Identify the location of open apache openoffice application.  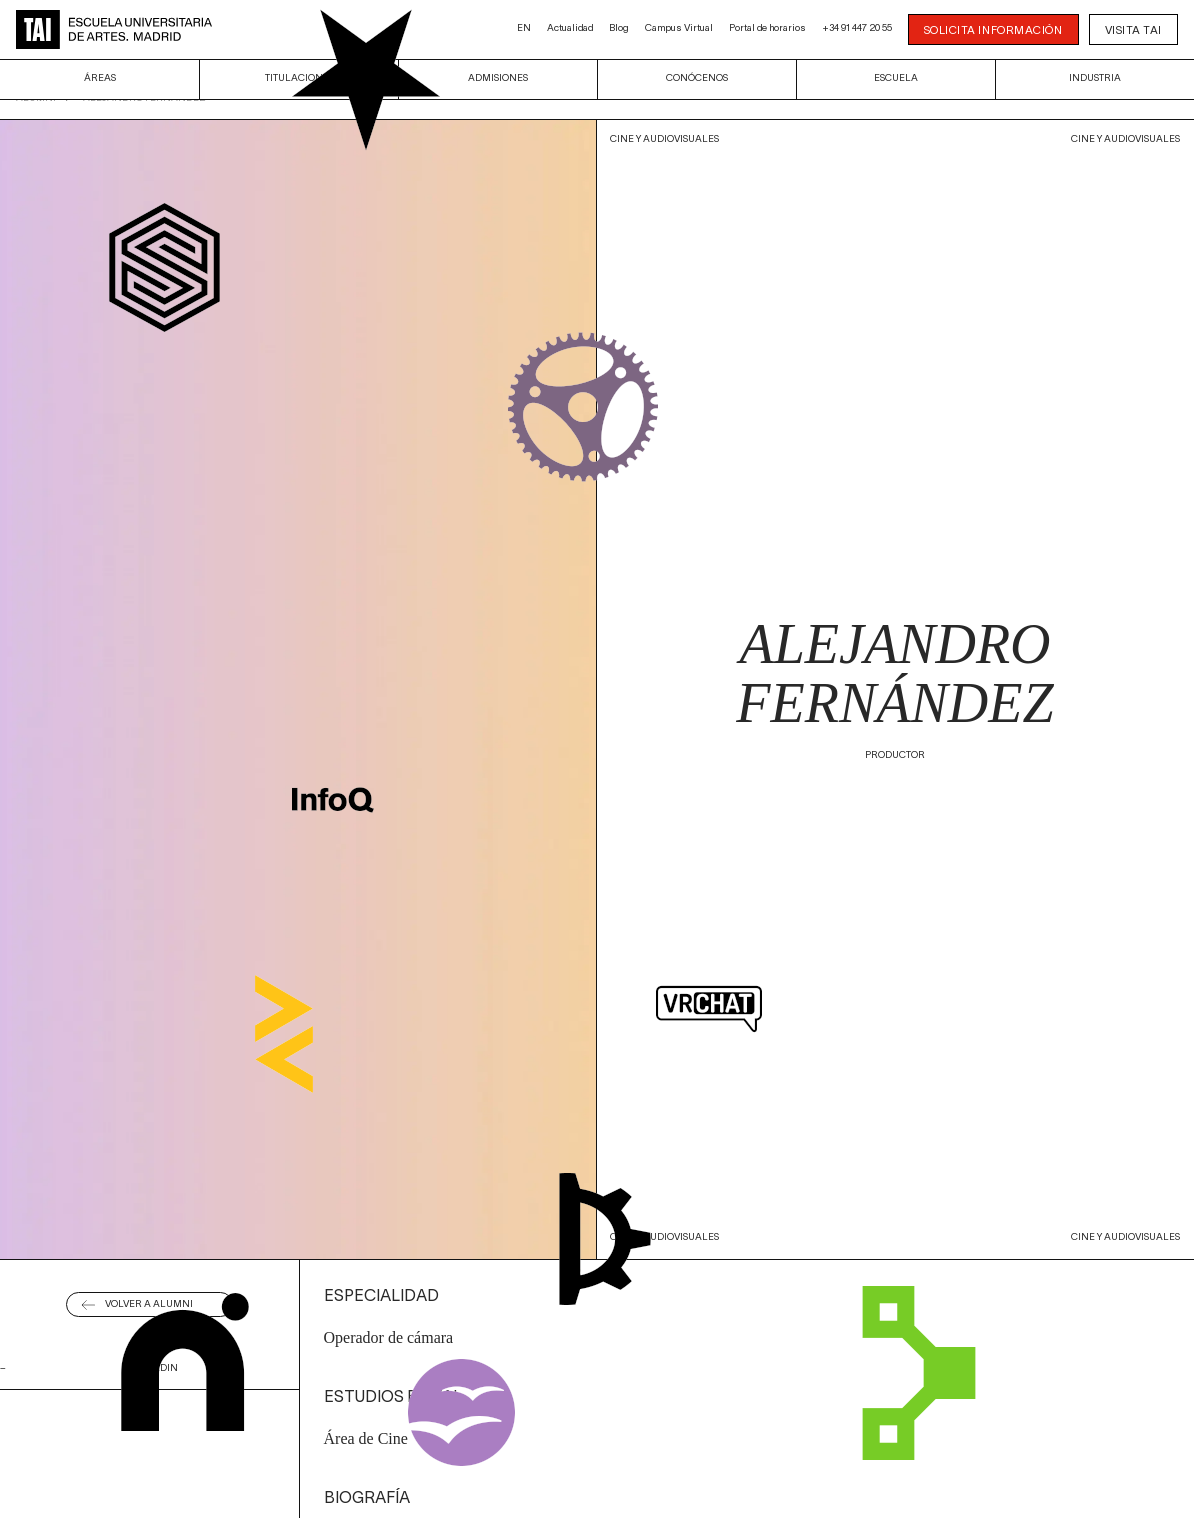
(461, 1412).